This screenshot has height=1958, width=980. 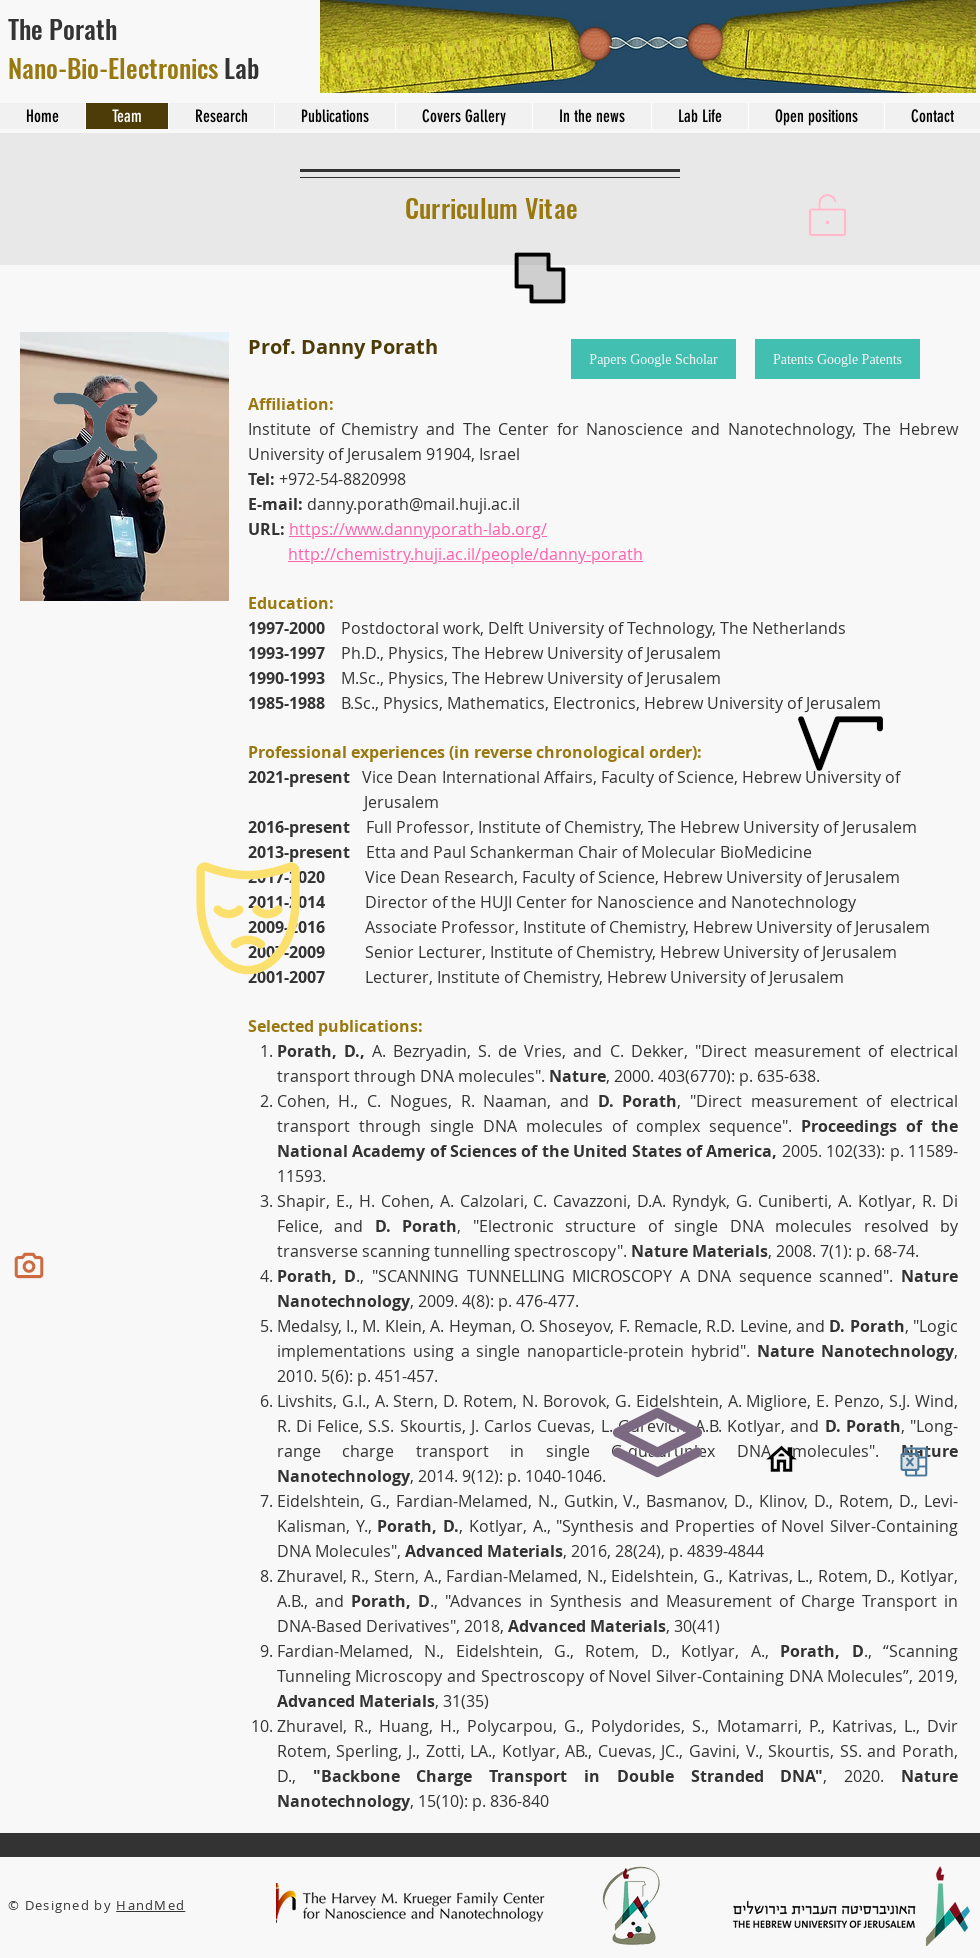 I want to click on indicates sad or negative mood/emotion, so click(x=248, y=914).